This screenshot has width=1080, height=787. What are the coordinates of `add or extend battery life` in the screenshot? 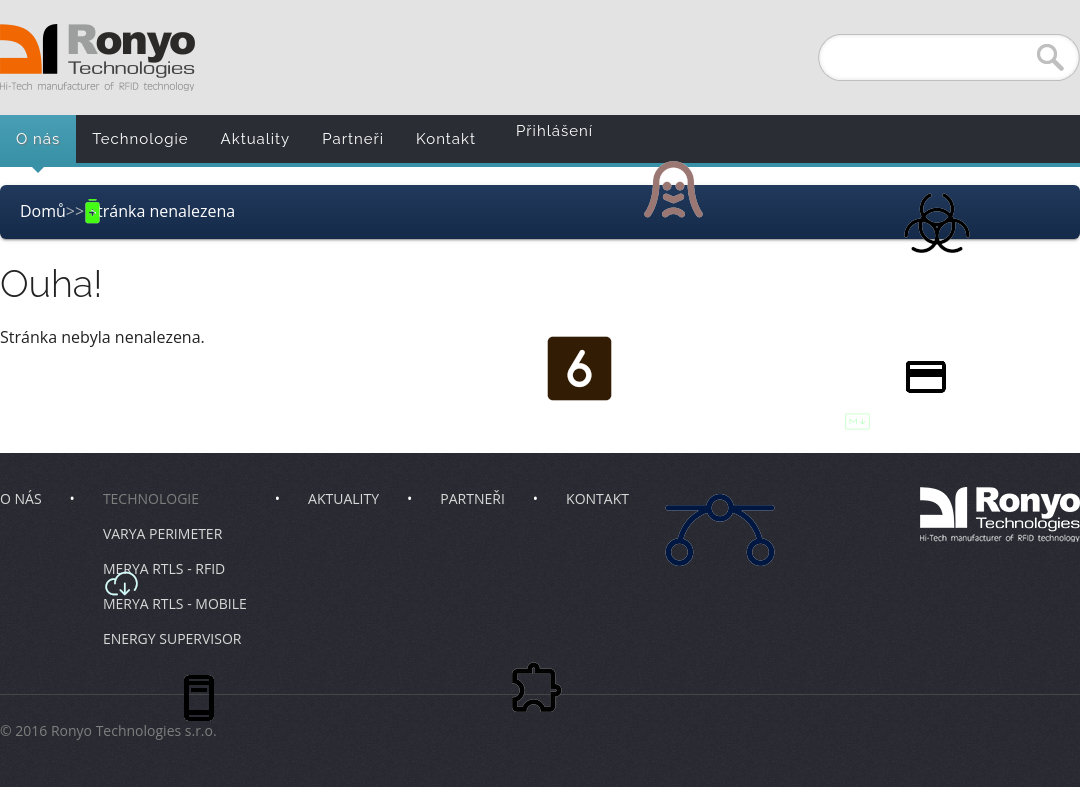 It's located at (92, 211).